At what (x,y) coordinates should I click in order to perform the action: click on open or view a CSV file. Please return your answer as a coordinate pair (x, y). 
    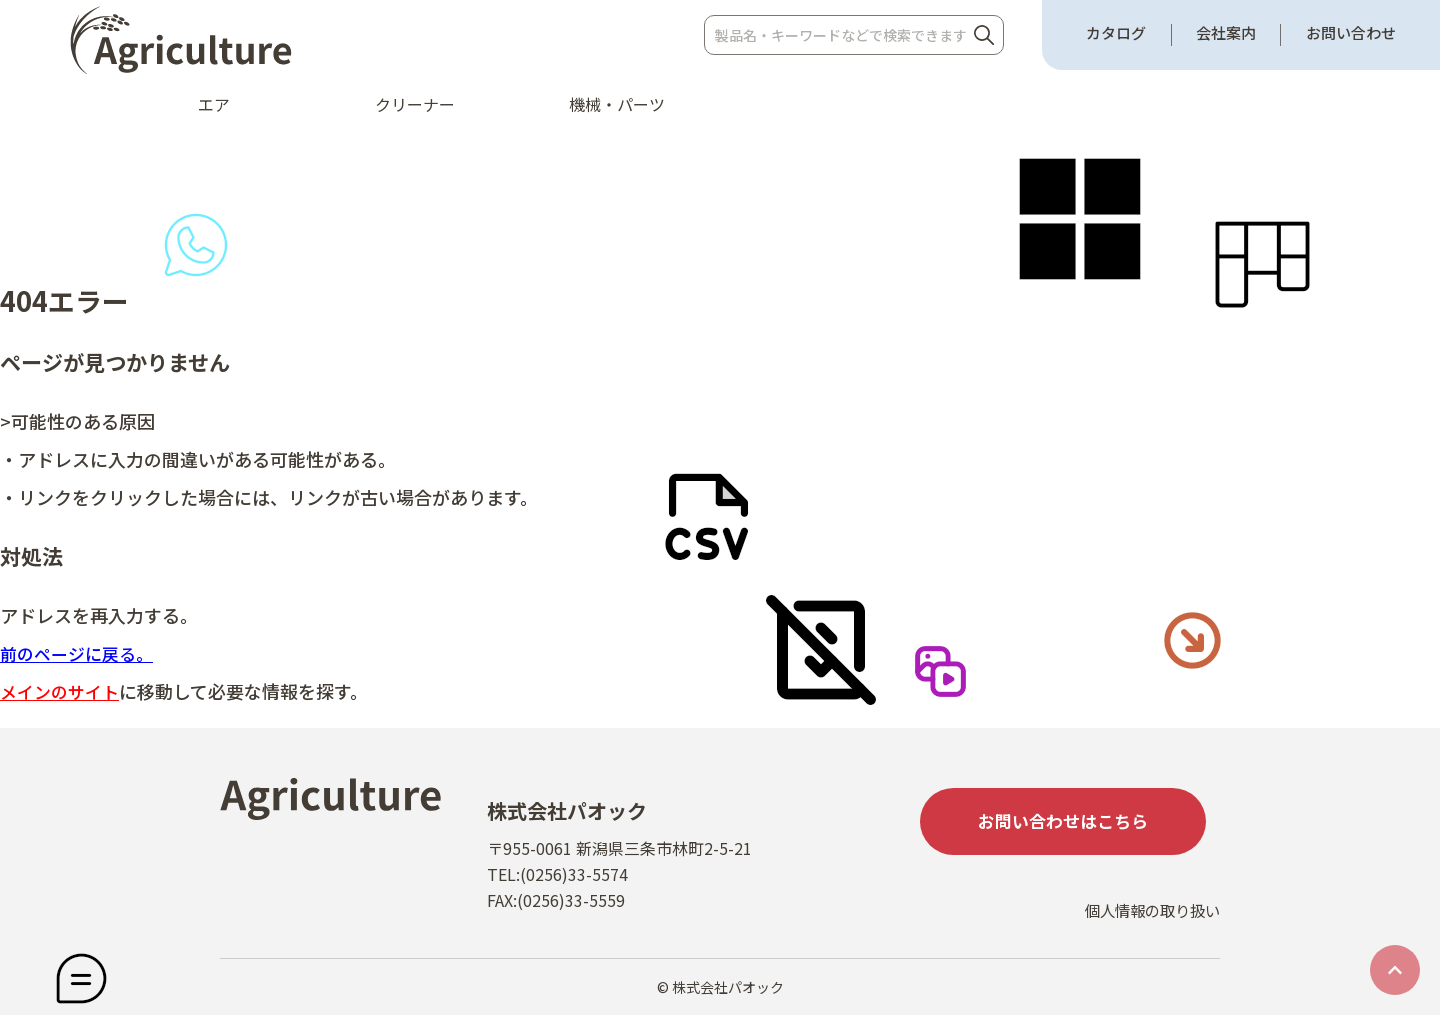
    Looking at the image, I should click on (708, 520).